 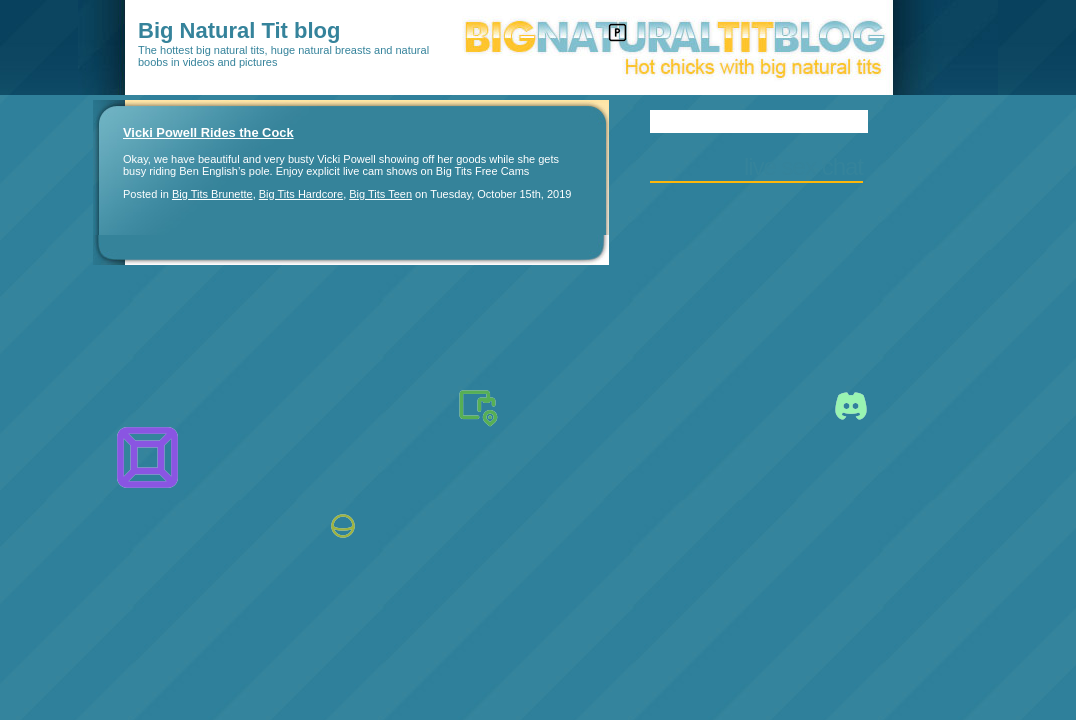 I want to click on open Discord app, so click(x=851, y=406).